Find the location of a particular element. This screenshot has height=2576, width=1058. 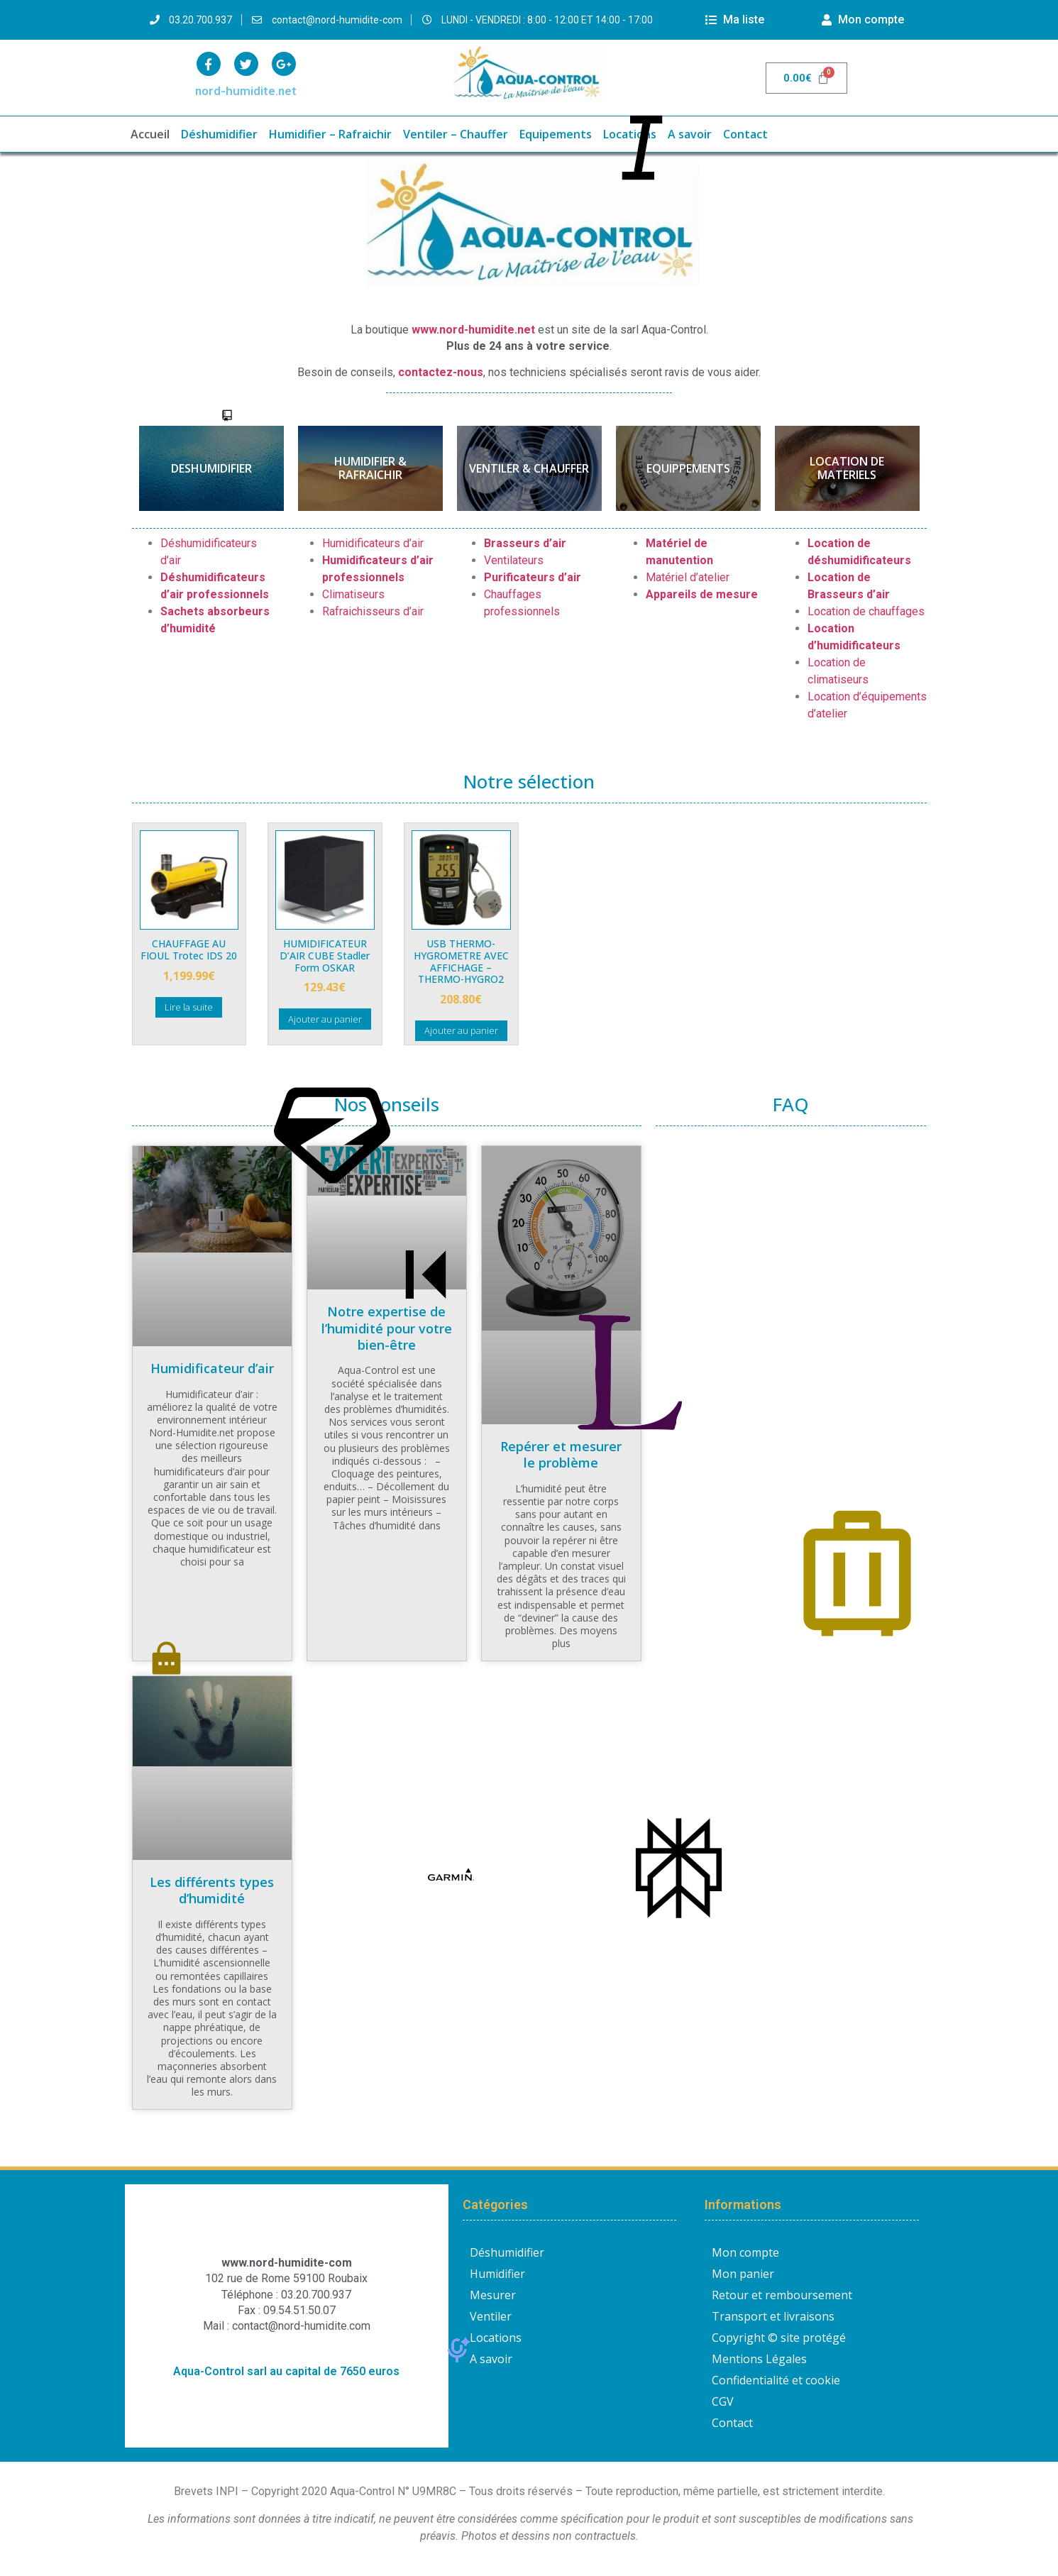

enter password to unlock is located at coordinates (166, 1658).